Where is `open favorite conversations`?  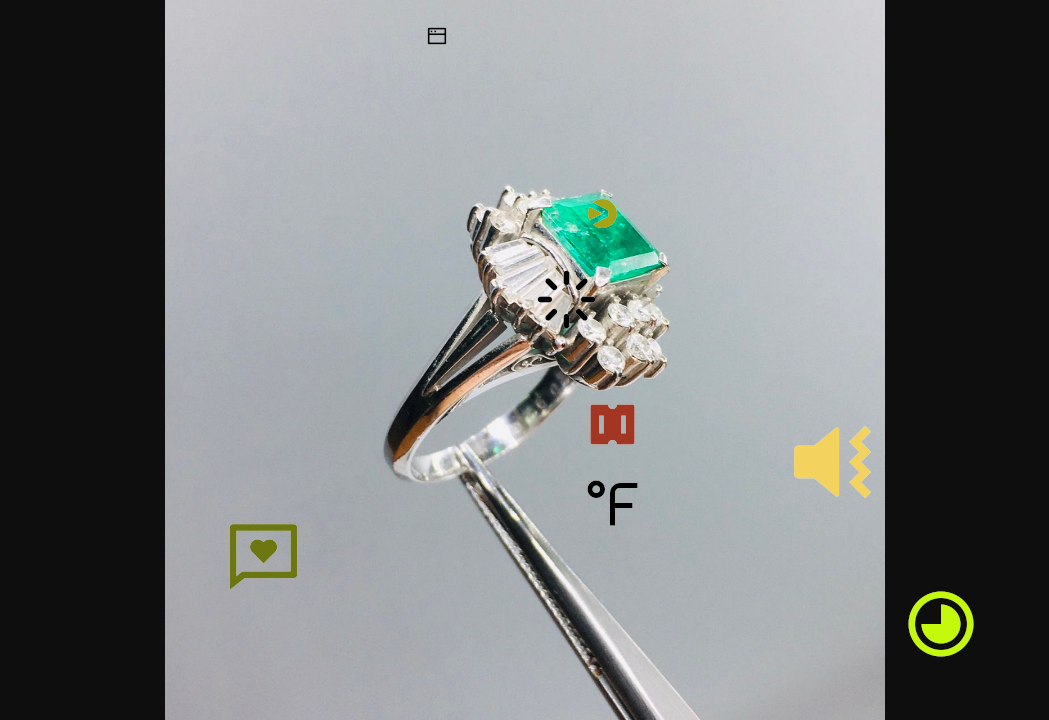
open favorite conversations is located at coordinates (263, 554).